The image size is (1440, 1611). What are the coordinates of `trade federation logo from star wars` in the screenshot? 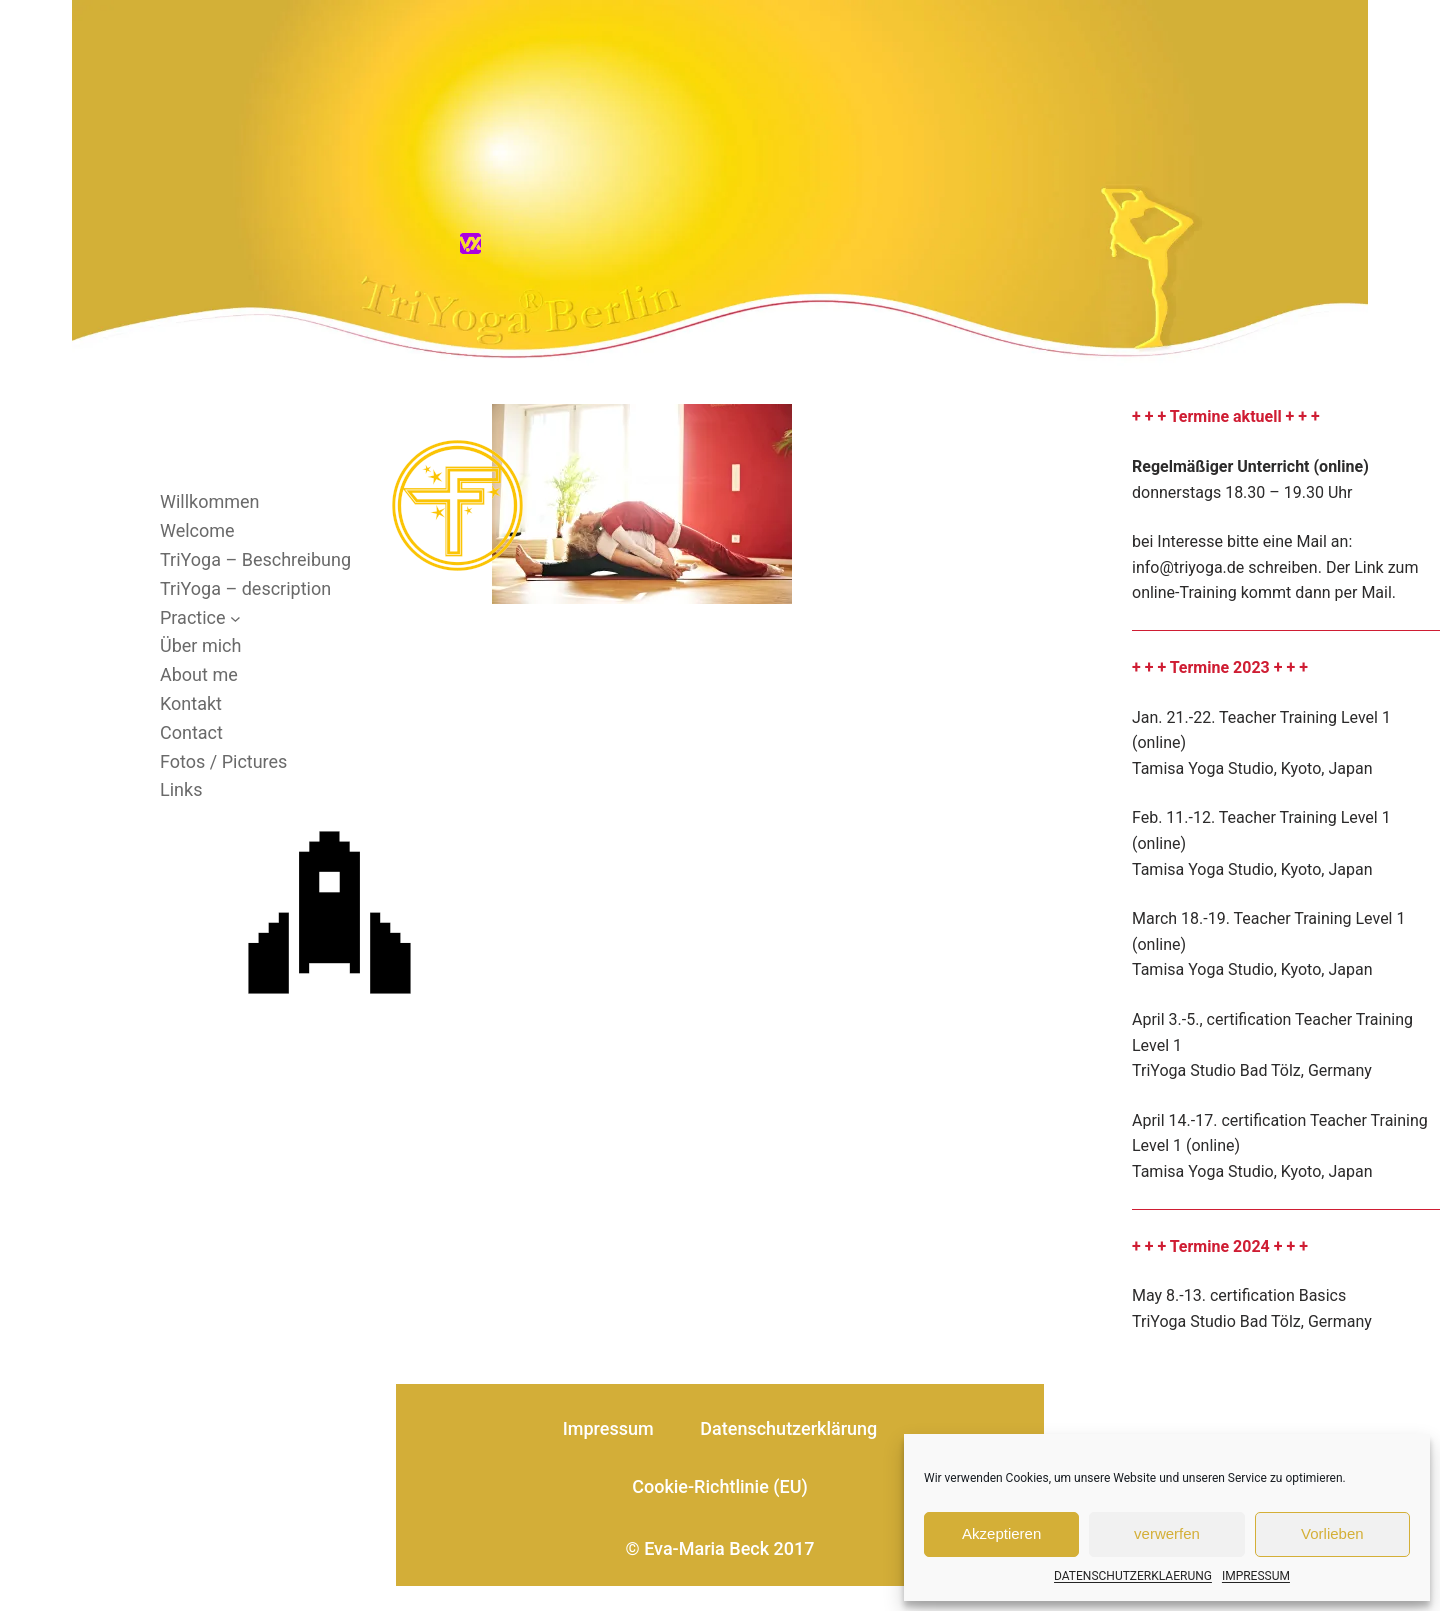 It's located at (457, 505).